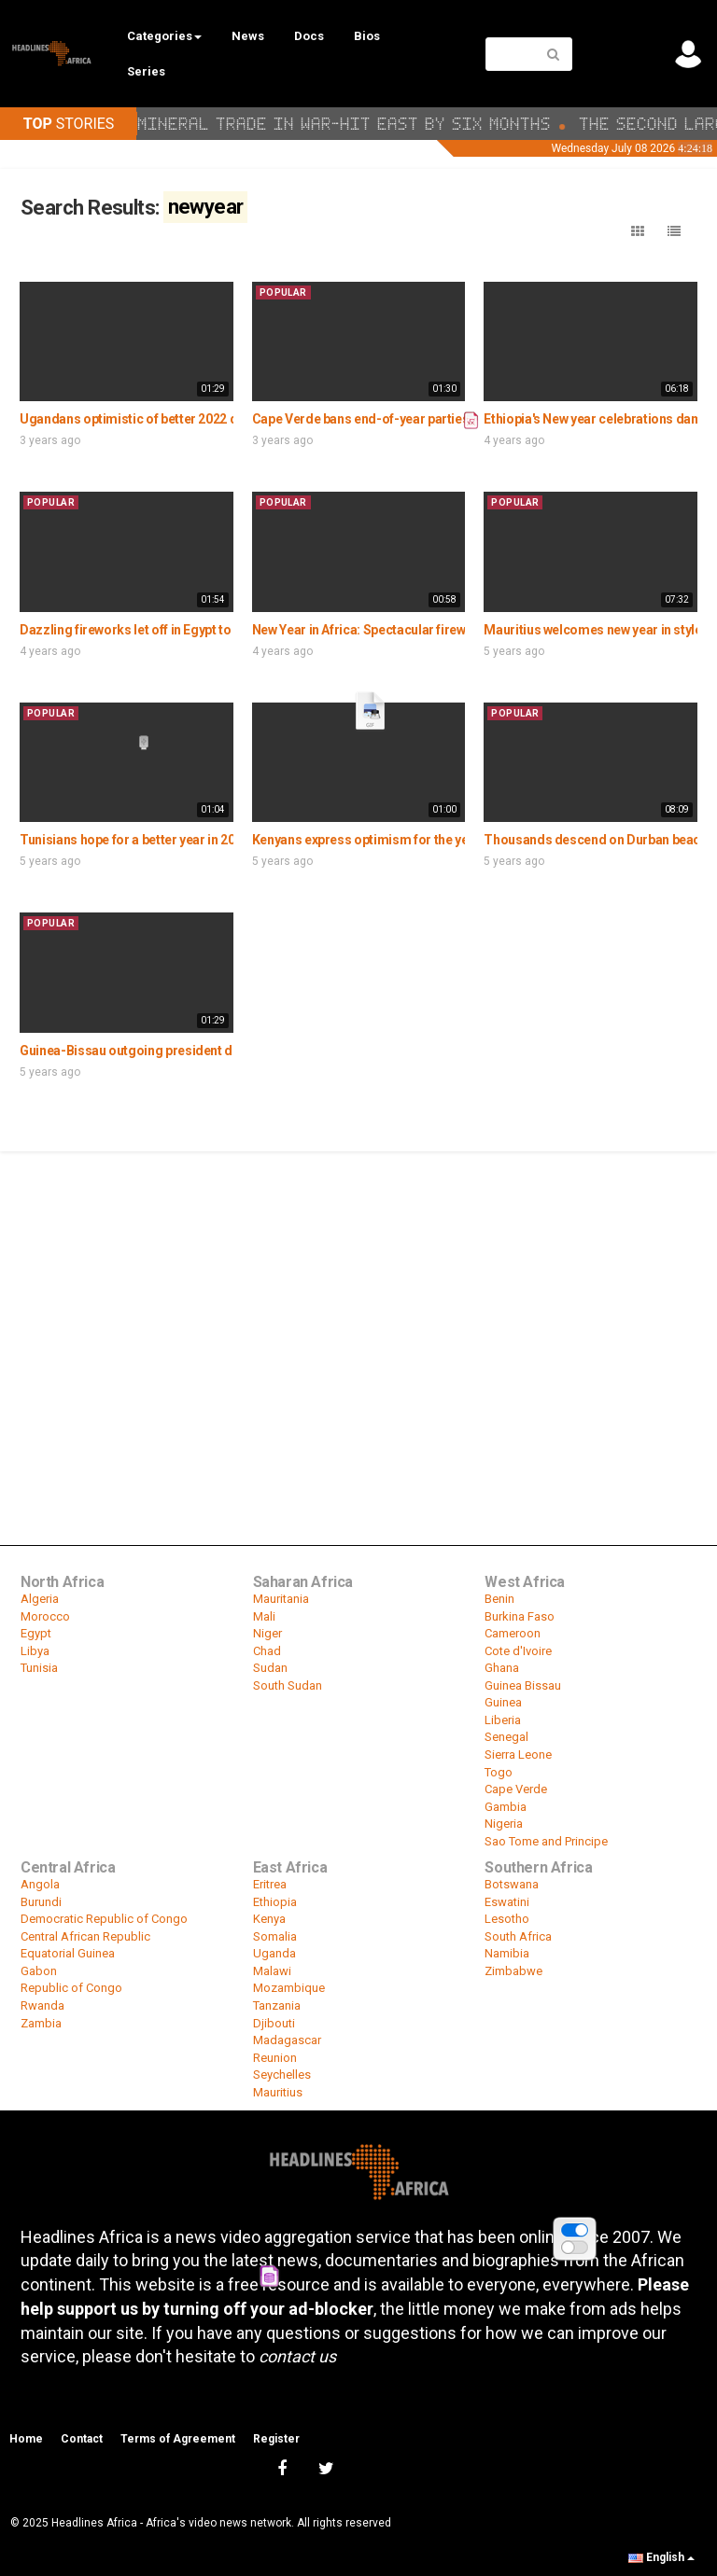 The width and height of the screenshot is (717, 2576). I want to click on manage online accounts and connected services, so click(572, 578).